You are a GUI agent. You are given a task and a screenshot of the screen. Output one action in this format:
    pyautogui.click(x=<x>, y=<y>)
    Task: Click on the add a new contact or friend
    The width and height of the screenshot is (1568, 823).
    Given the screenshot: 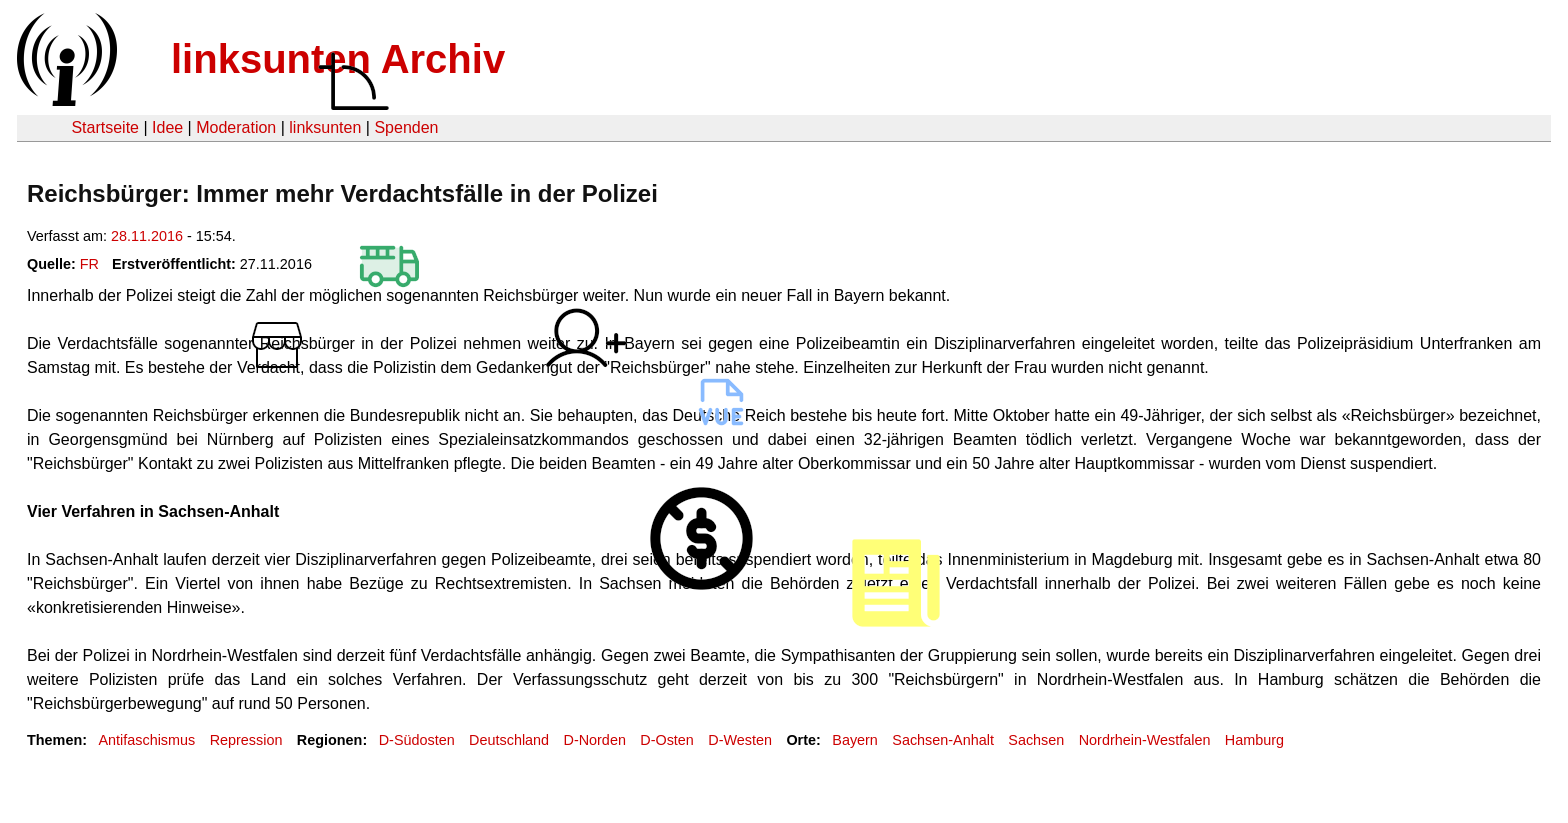 What is the action you would take?
    pyautogui.click(x=583, y=340)
    